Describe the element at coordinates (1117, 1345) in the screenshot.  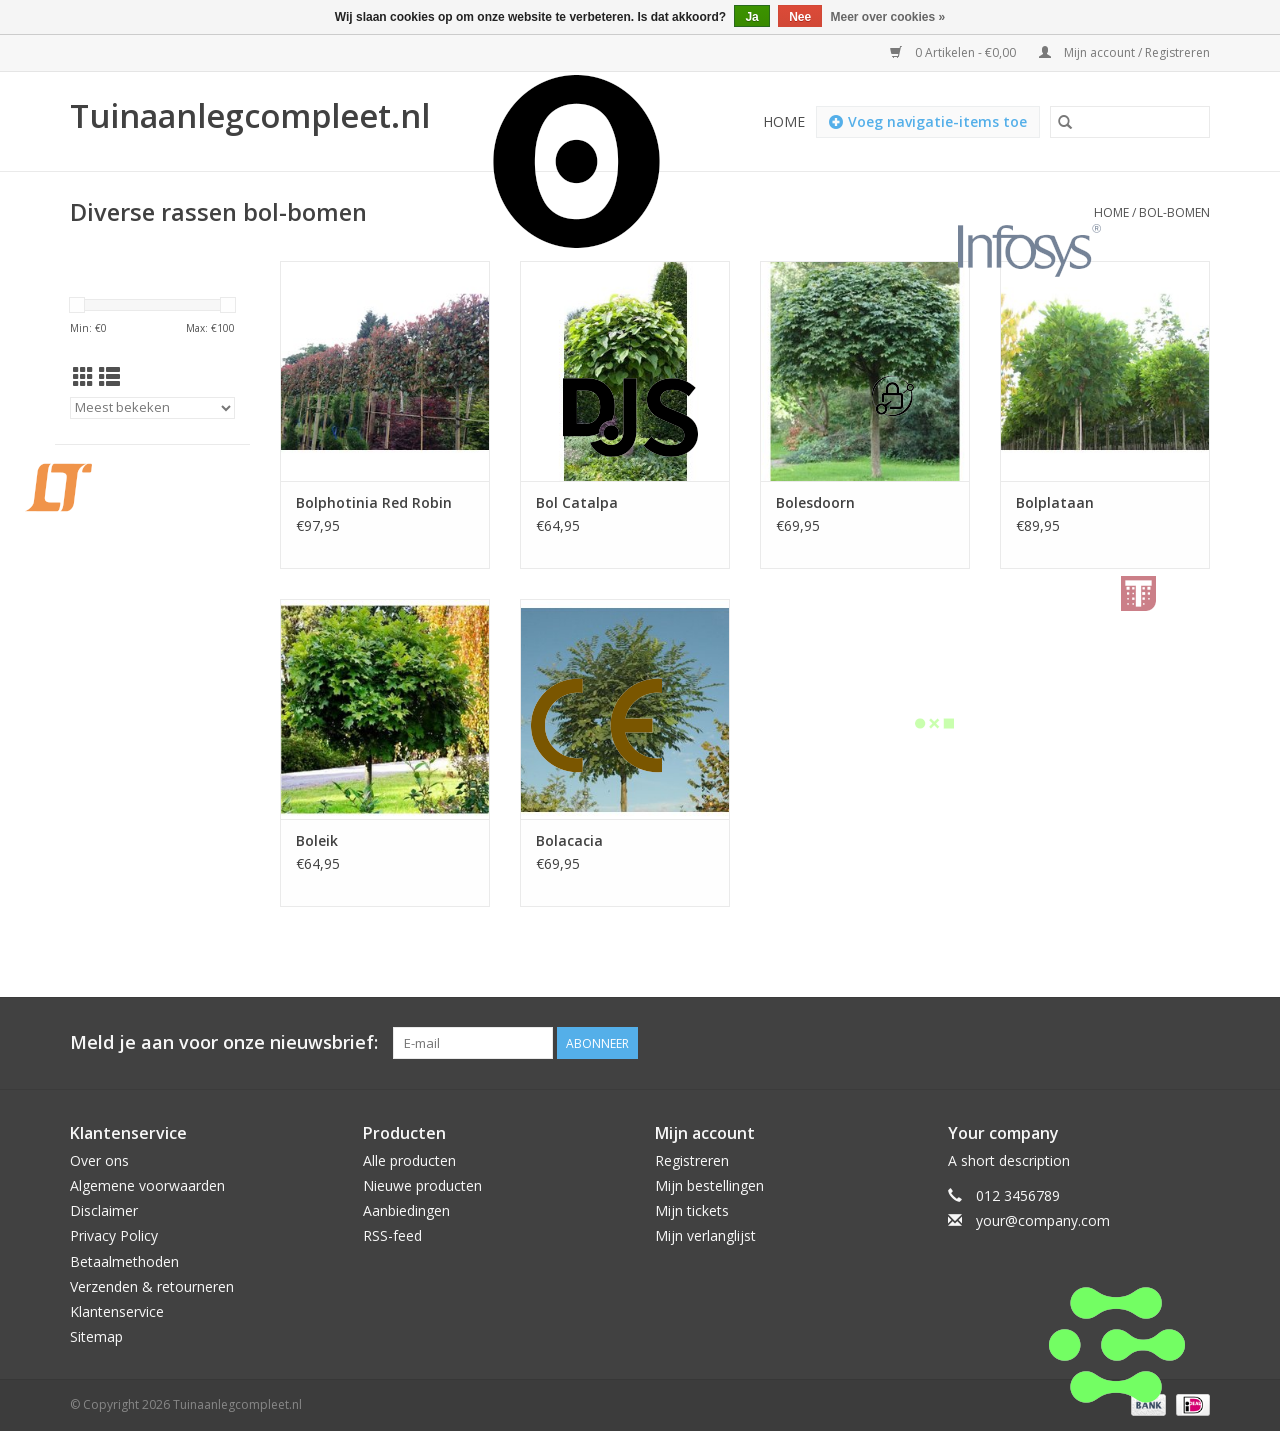
I see `open the Clarifai app or service` at that location.